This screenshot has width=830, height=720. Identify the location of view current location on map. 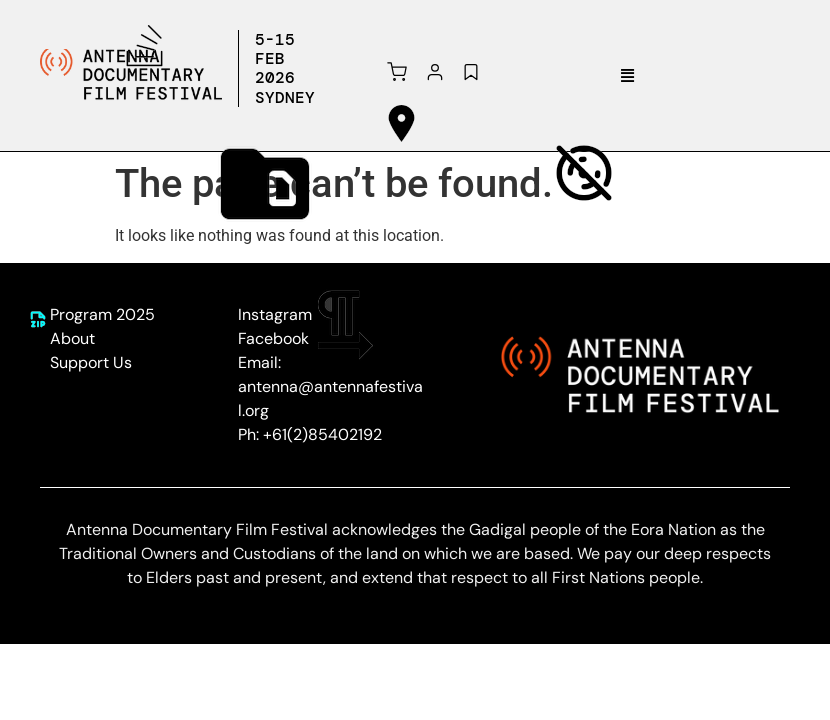
(401, 123).